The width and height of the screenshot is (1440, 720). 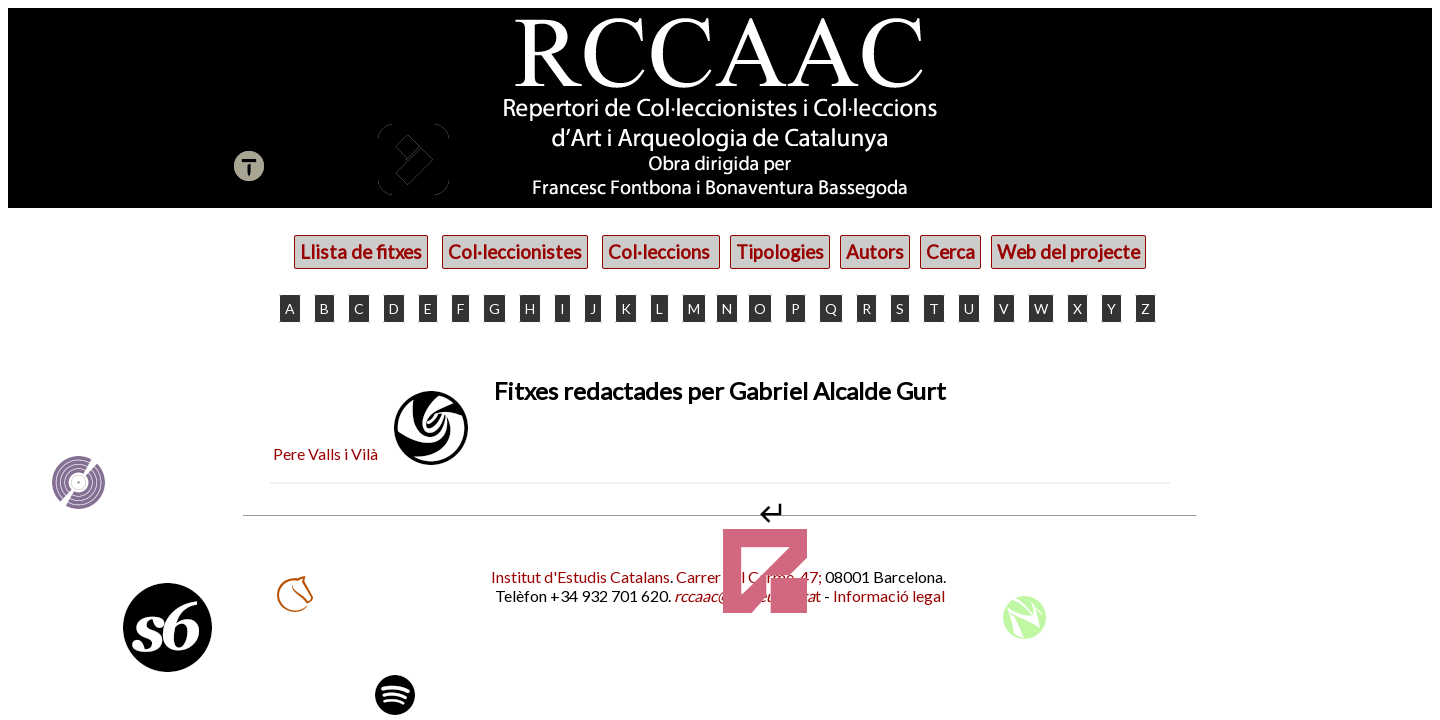 I want to click on spacemacs text editor logo, so click(x=1024, y=617).